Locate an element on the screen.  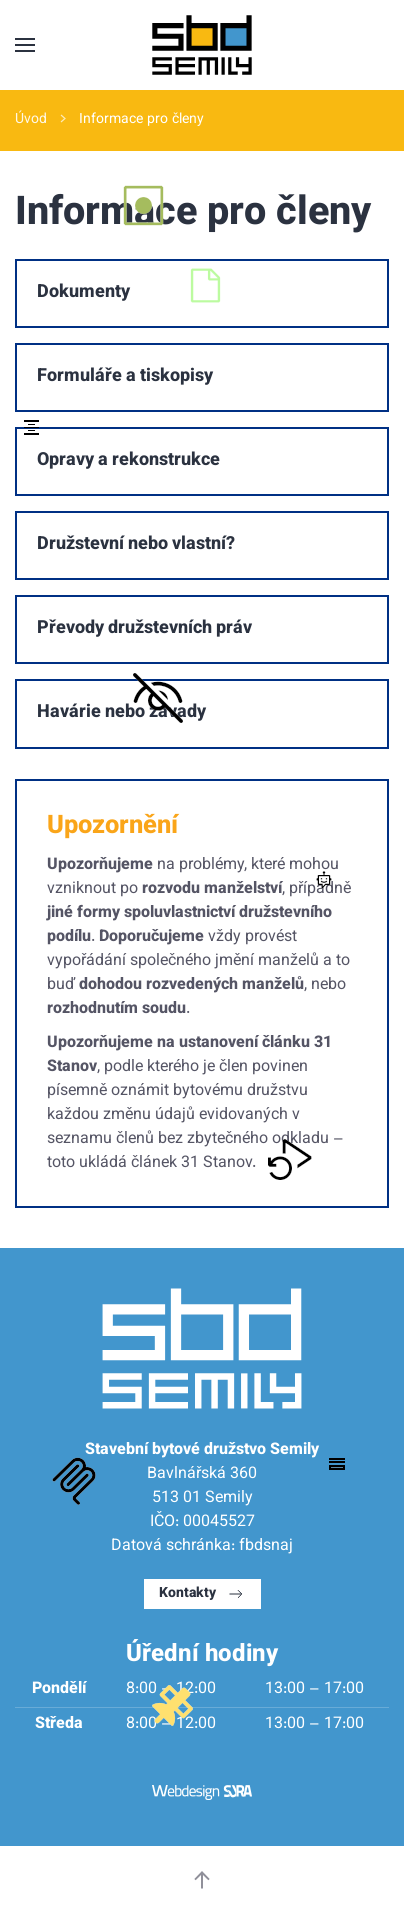
rerun the current debug session is located at coordinates (291, 1156).